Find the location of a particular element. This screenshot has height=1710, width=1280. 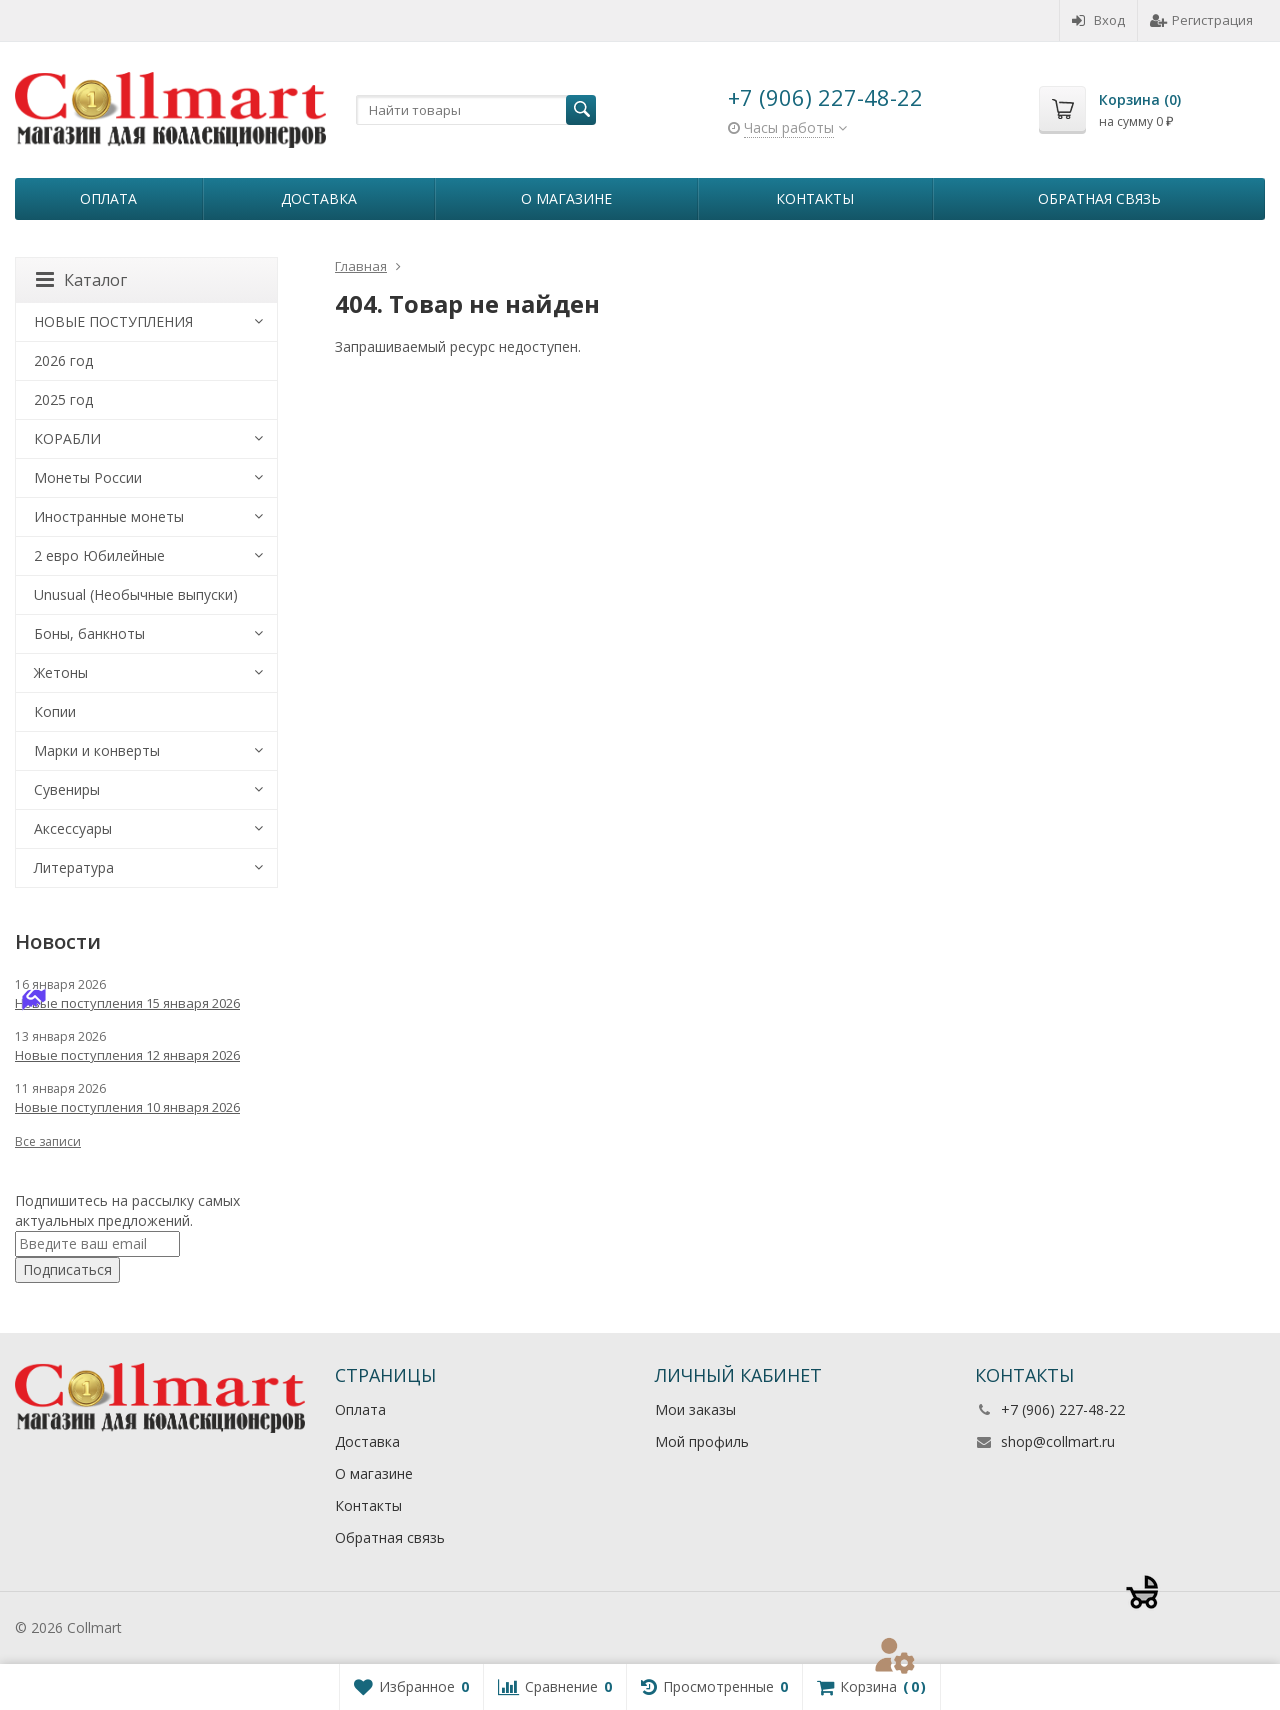

access user settings or preferences is located at coordinates (893, 1654).